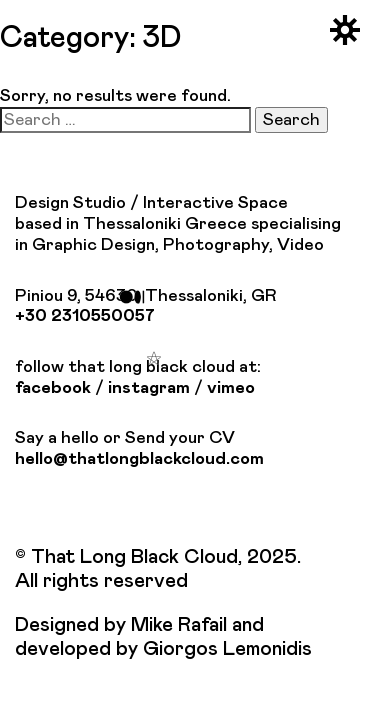 This screenshot has width=375, height=720. What do you see at coordinates (132, 297) in the screenshot?
I see `open the Medium app` at bounding box center [132, 297].